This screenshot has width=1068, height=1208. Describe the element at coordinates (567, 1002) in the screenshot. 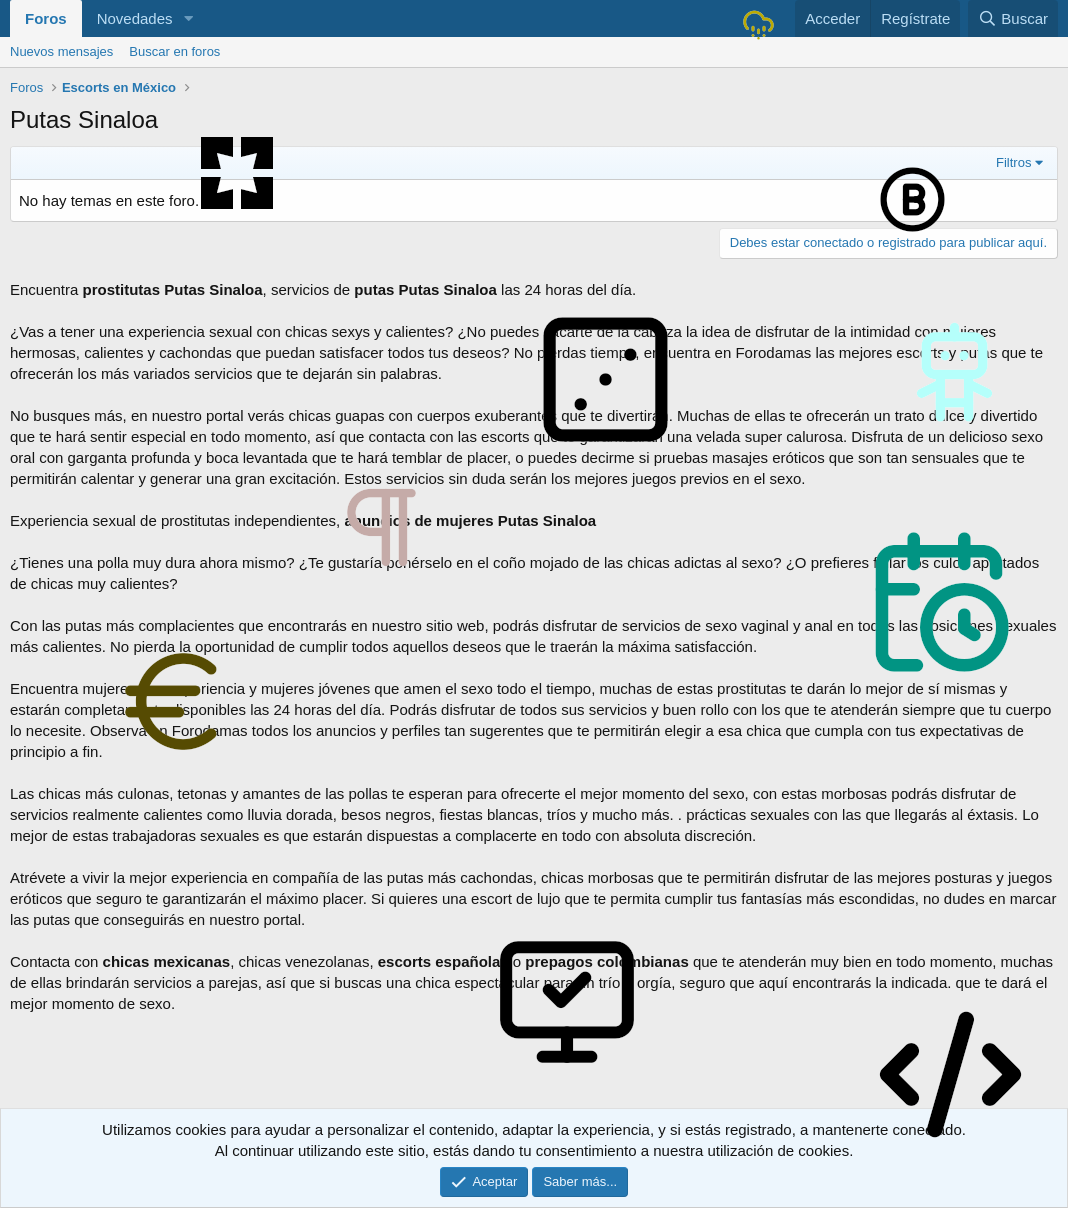

I see `system check passed or monitor verified` at that location.